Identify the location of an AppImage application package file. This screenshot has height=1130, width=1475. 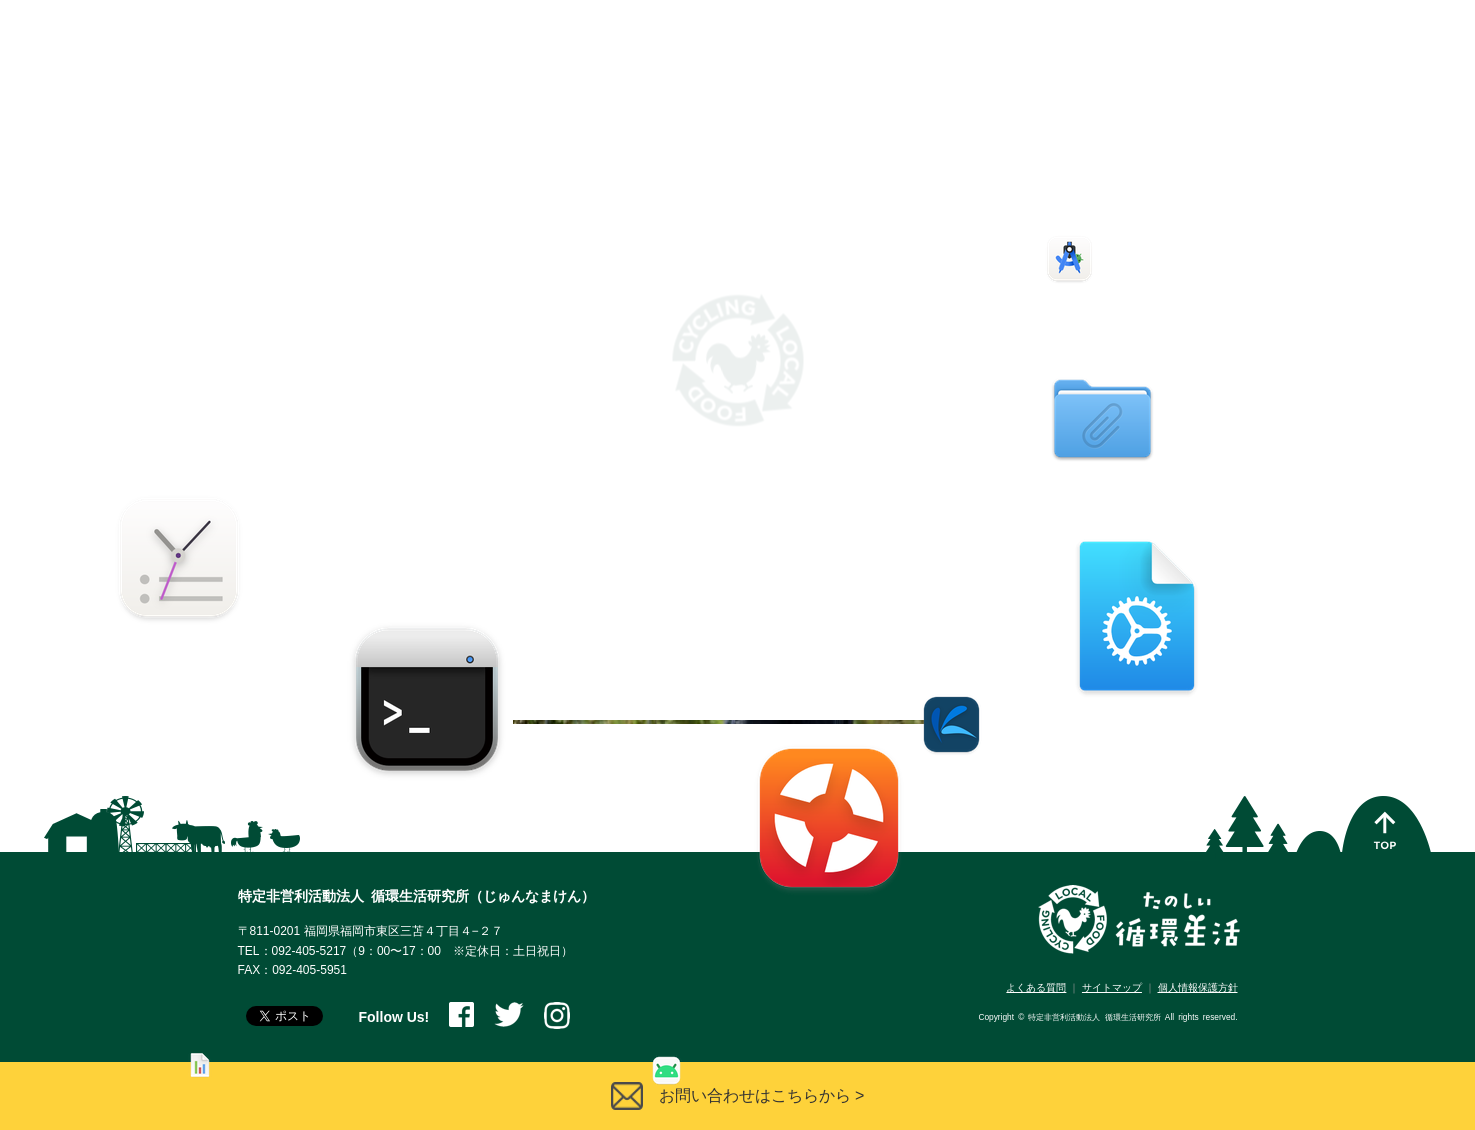
(1137, 616).